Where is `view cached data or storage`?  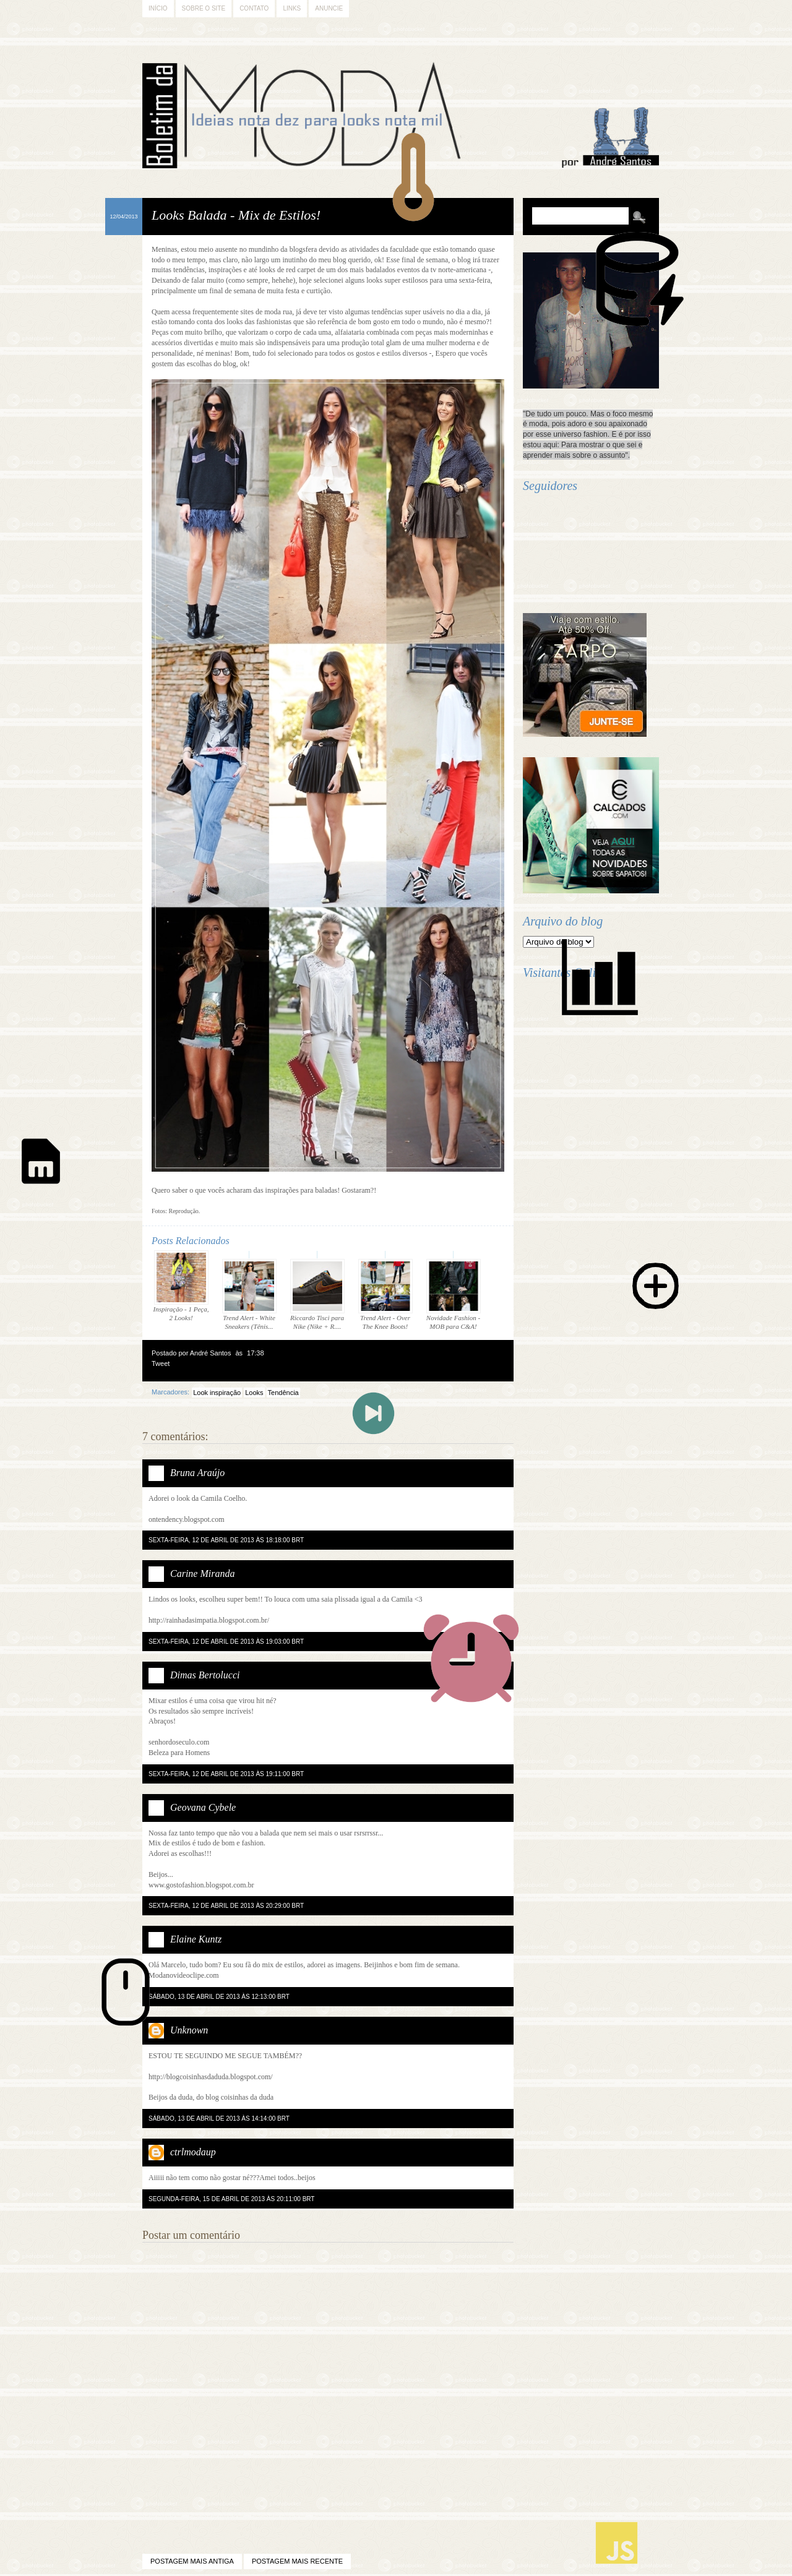 view cached data or storage is located at coordinates (637, 279).